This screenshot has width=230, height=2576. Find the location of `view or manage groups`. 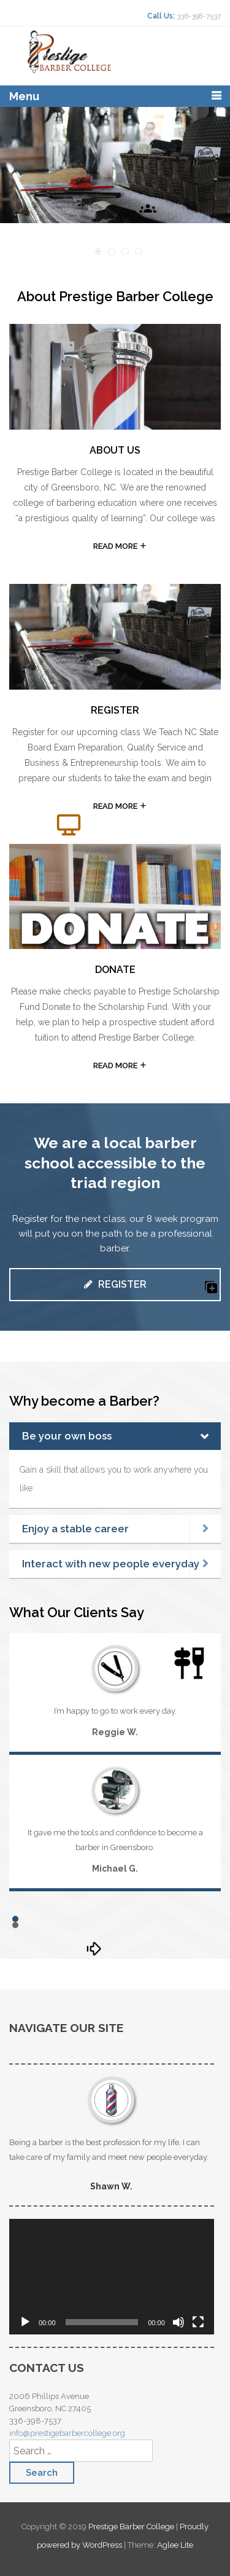

view or manage groups is located at coordinates (148, 208).